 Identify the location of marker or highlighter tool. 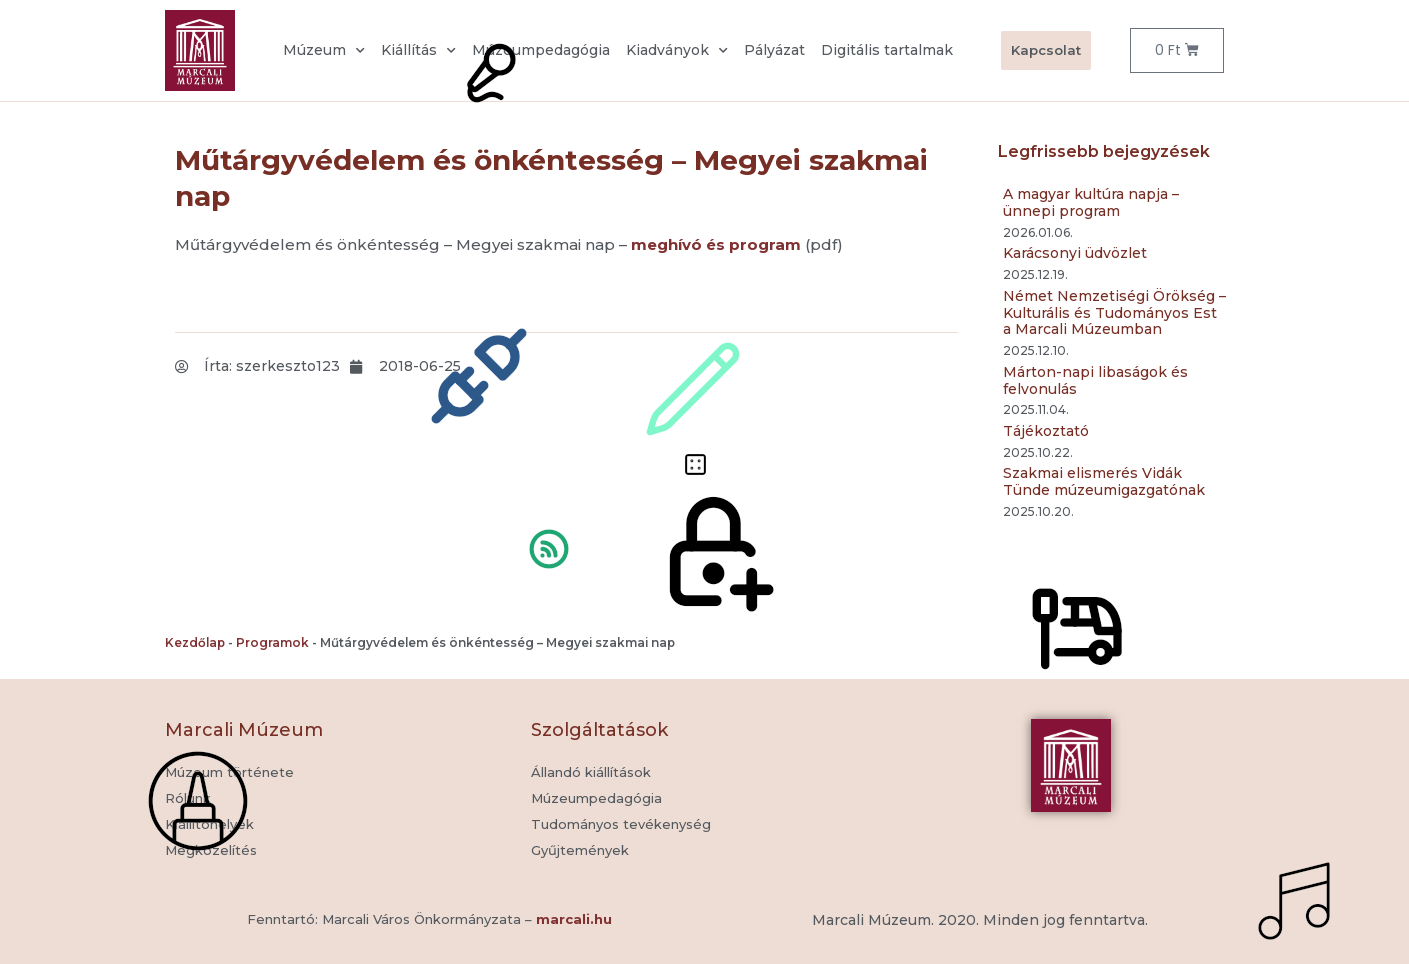
(198, 801).